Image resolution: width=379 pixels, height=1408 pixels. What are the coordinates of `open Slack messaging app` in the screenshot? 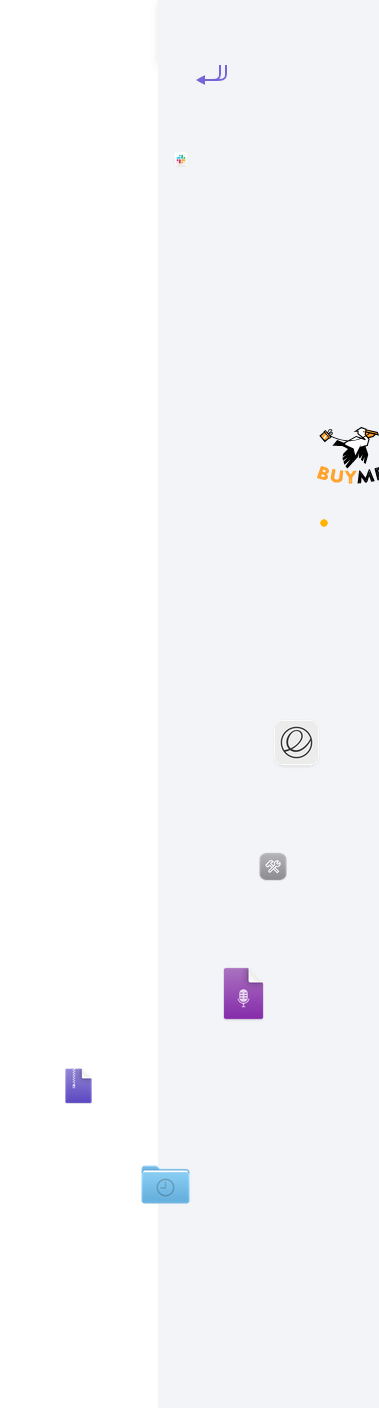 It's located at (181, 159).